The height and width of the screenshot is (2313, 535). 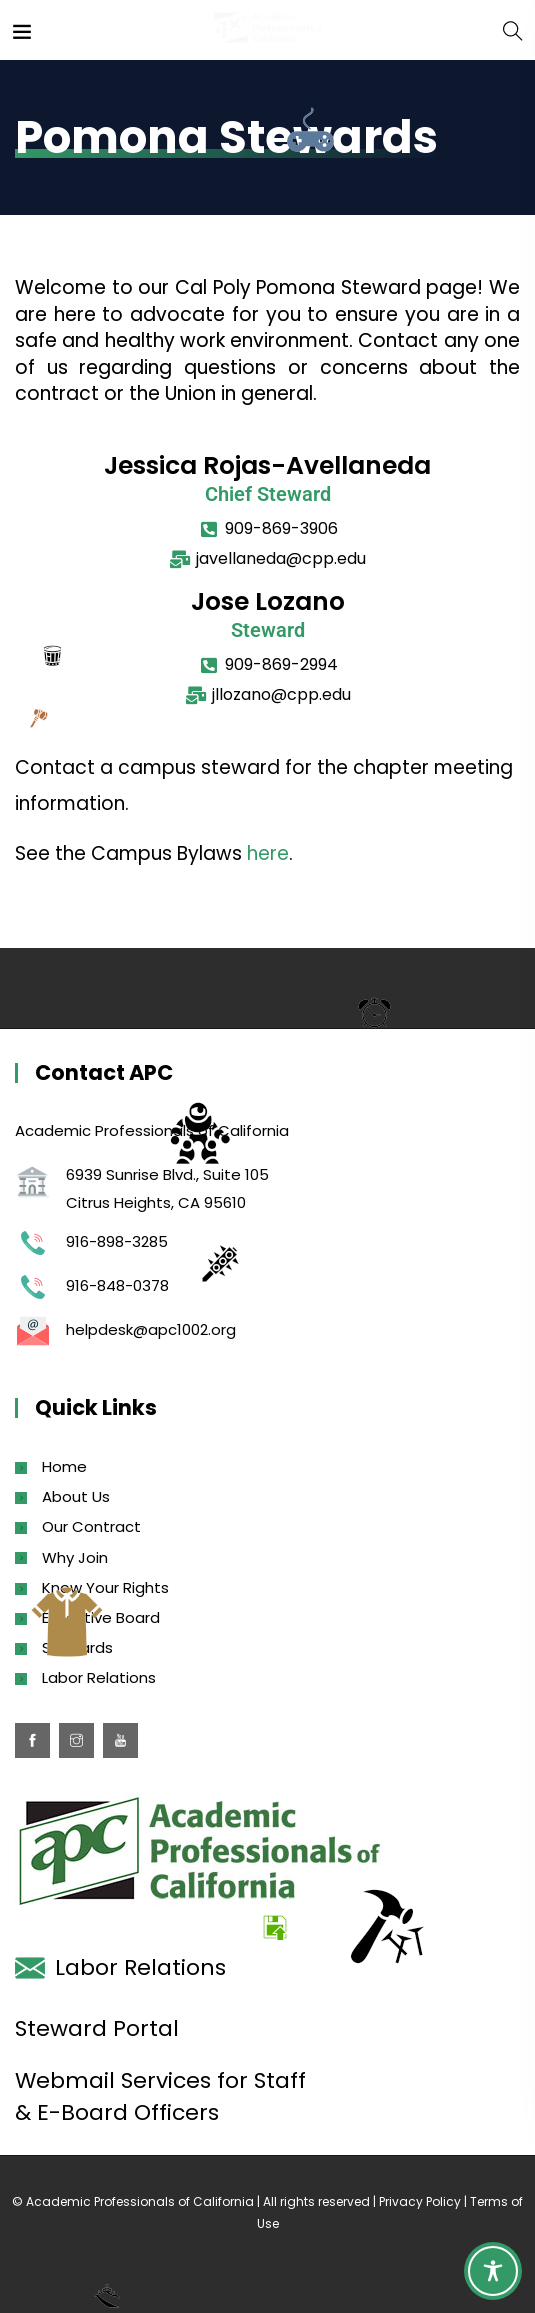 What do you see at coordinates (107, 2295) in the screenshot?
I see `view fortified settlement or stronghold location` at bounding box center [107, 2295].